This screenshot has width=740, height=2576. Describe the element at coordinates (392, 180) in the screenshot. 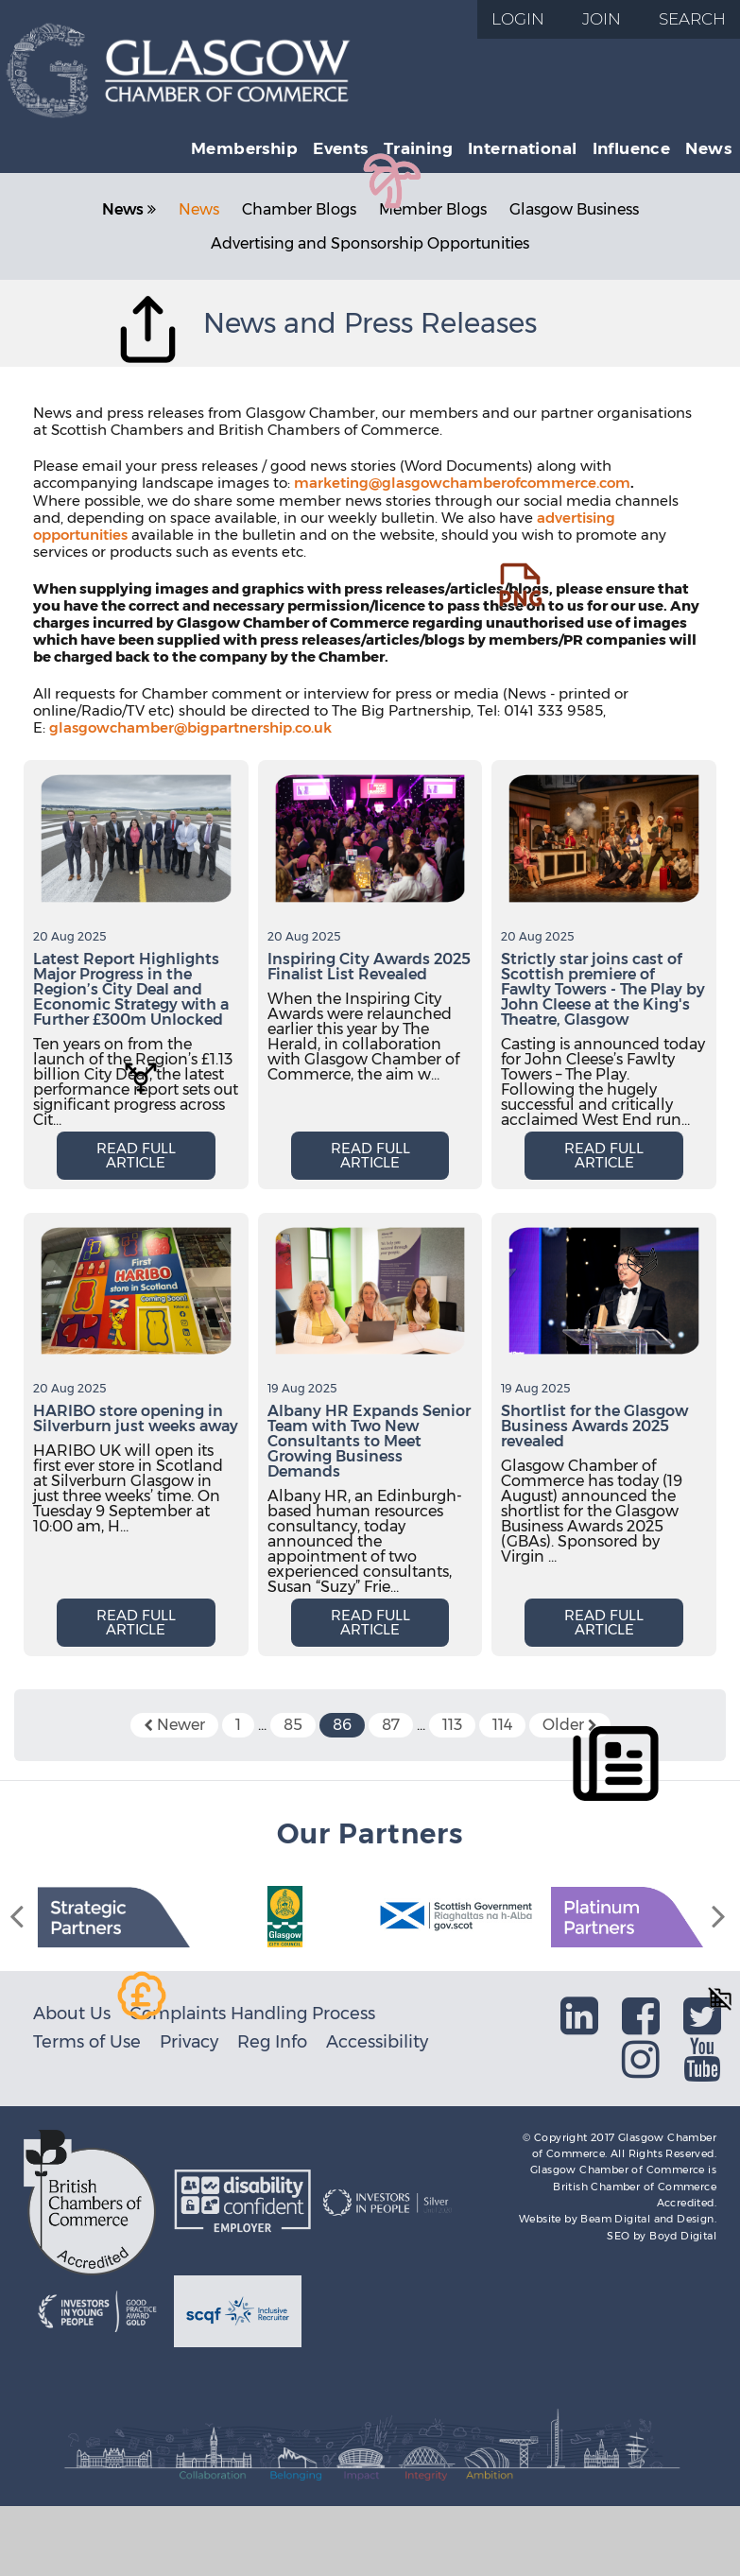

I see `browse tropical or beach vacation destinations` at that location.